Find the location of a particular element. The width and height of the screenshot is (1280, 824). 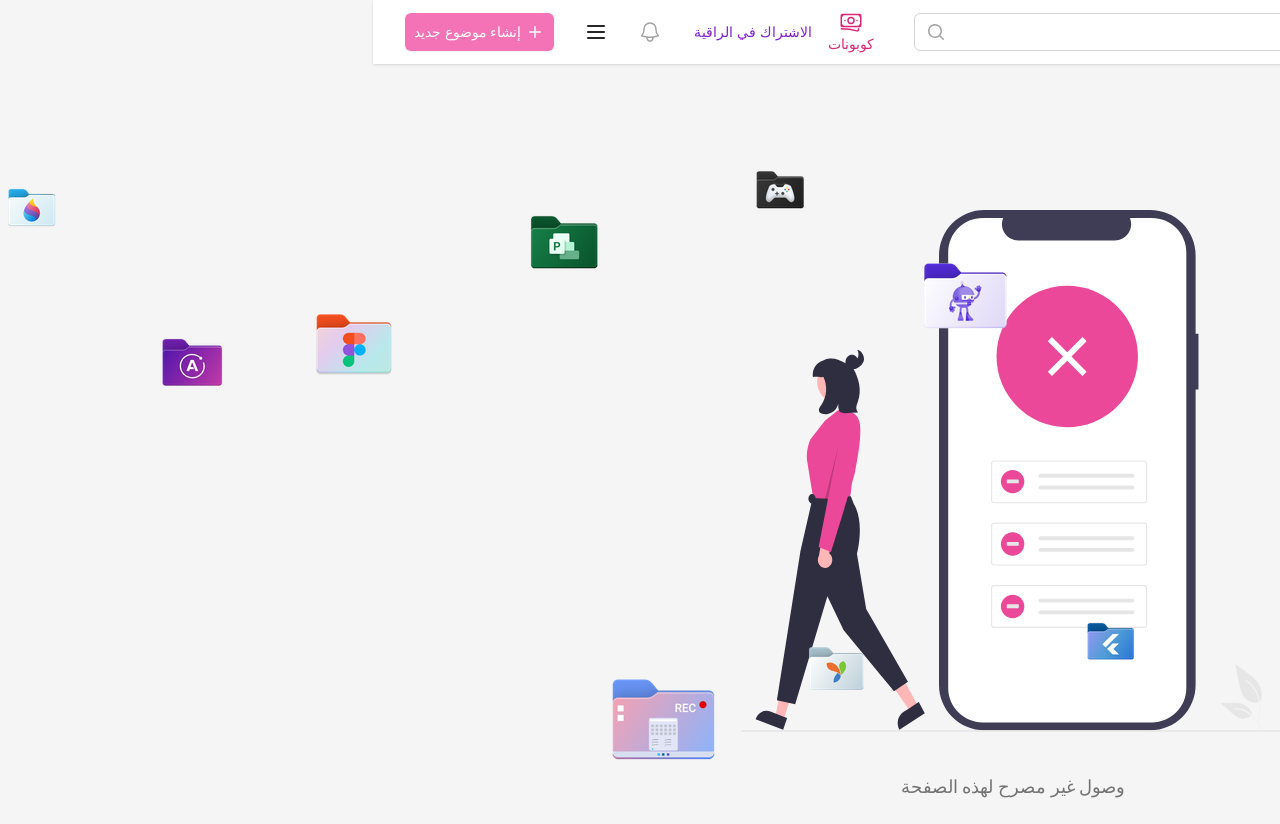

open the maui framework project folder is located at coordinates (965, 298).